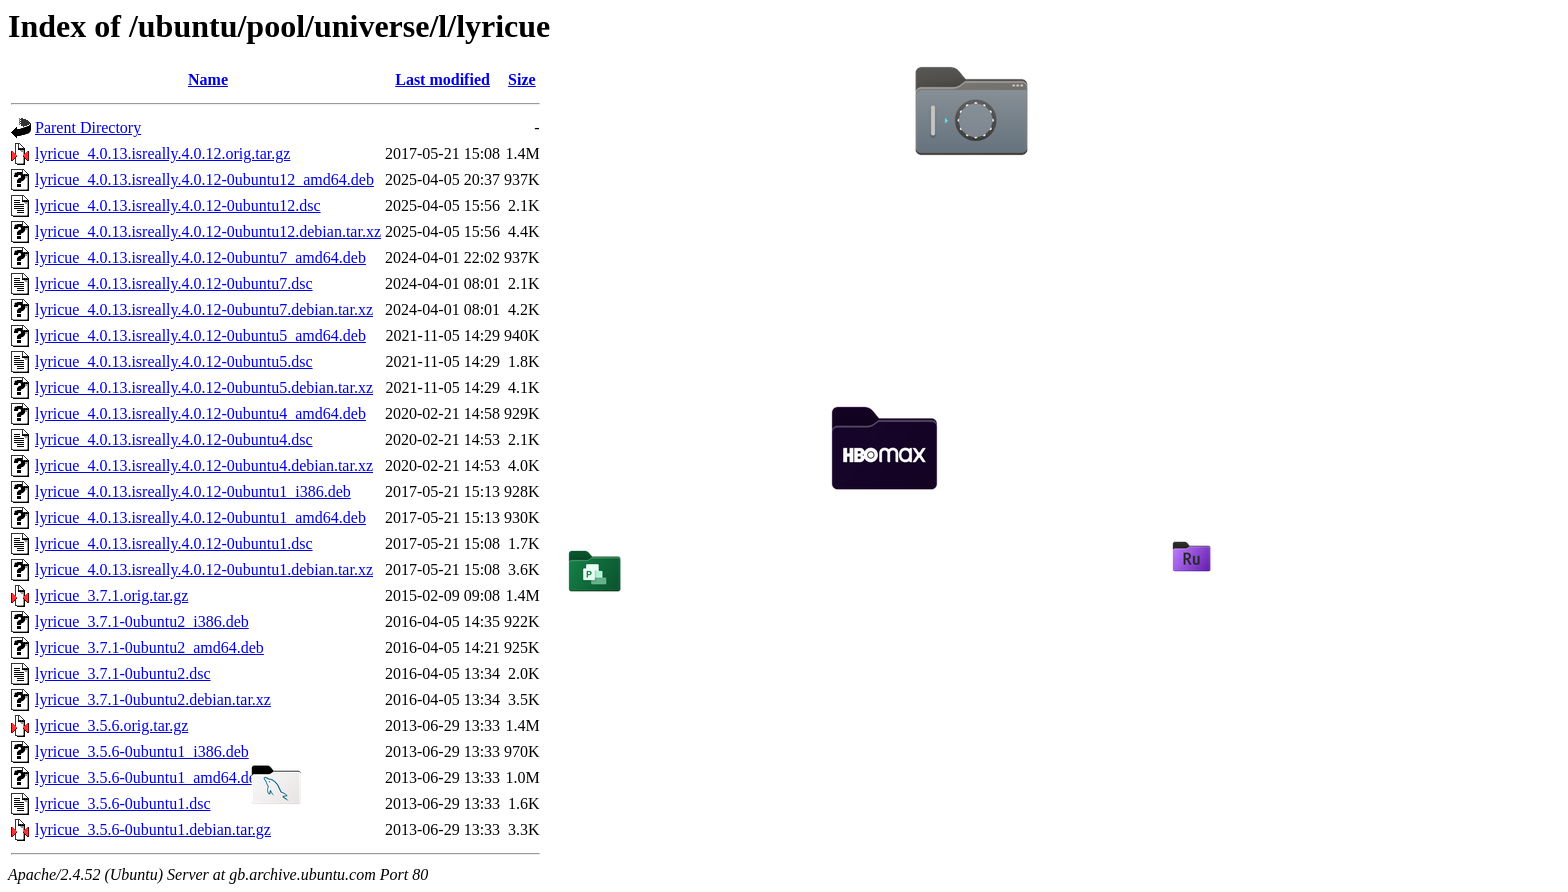 The height and width of the screenshot is (892, 1568). What do you see at coordinates (594, 572) in the screenshot?
I see `open folder containing microsoft project files` at bounding box center [594, 572].